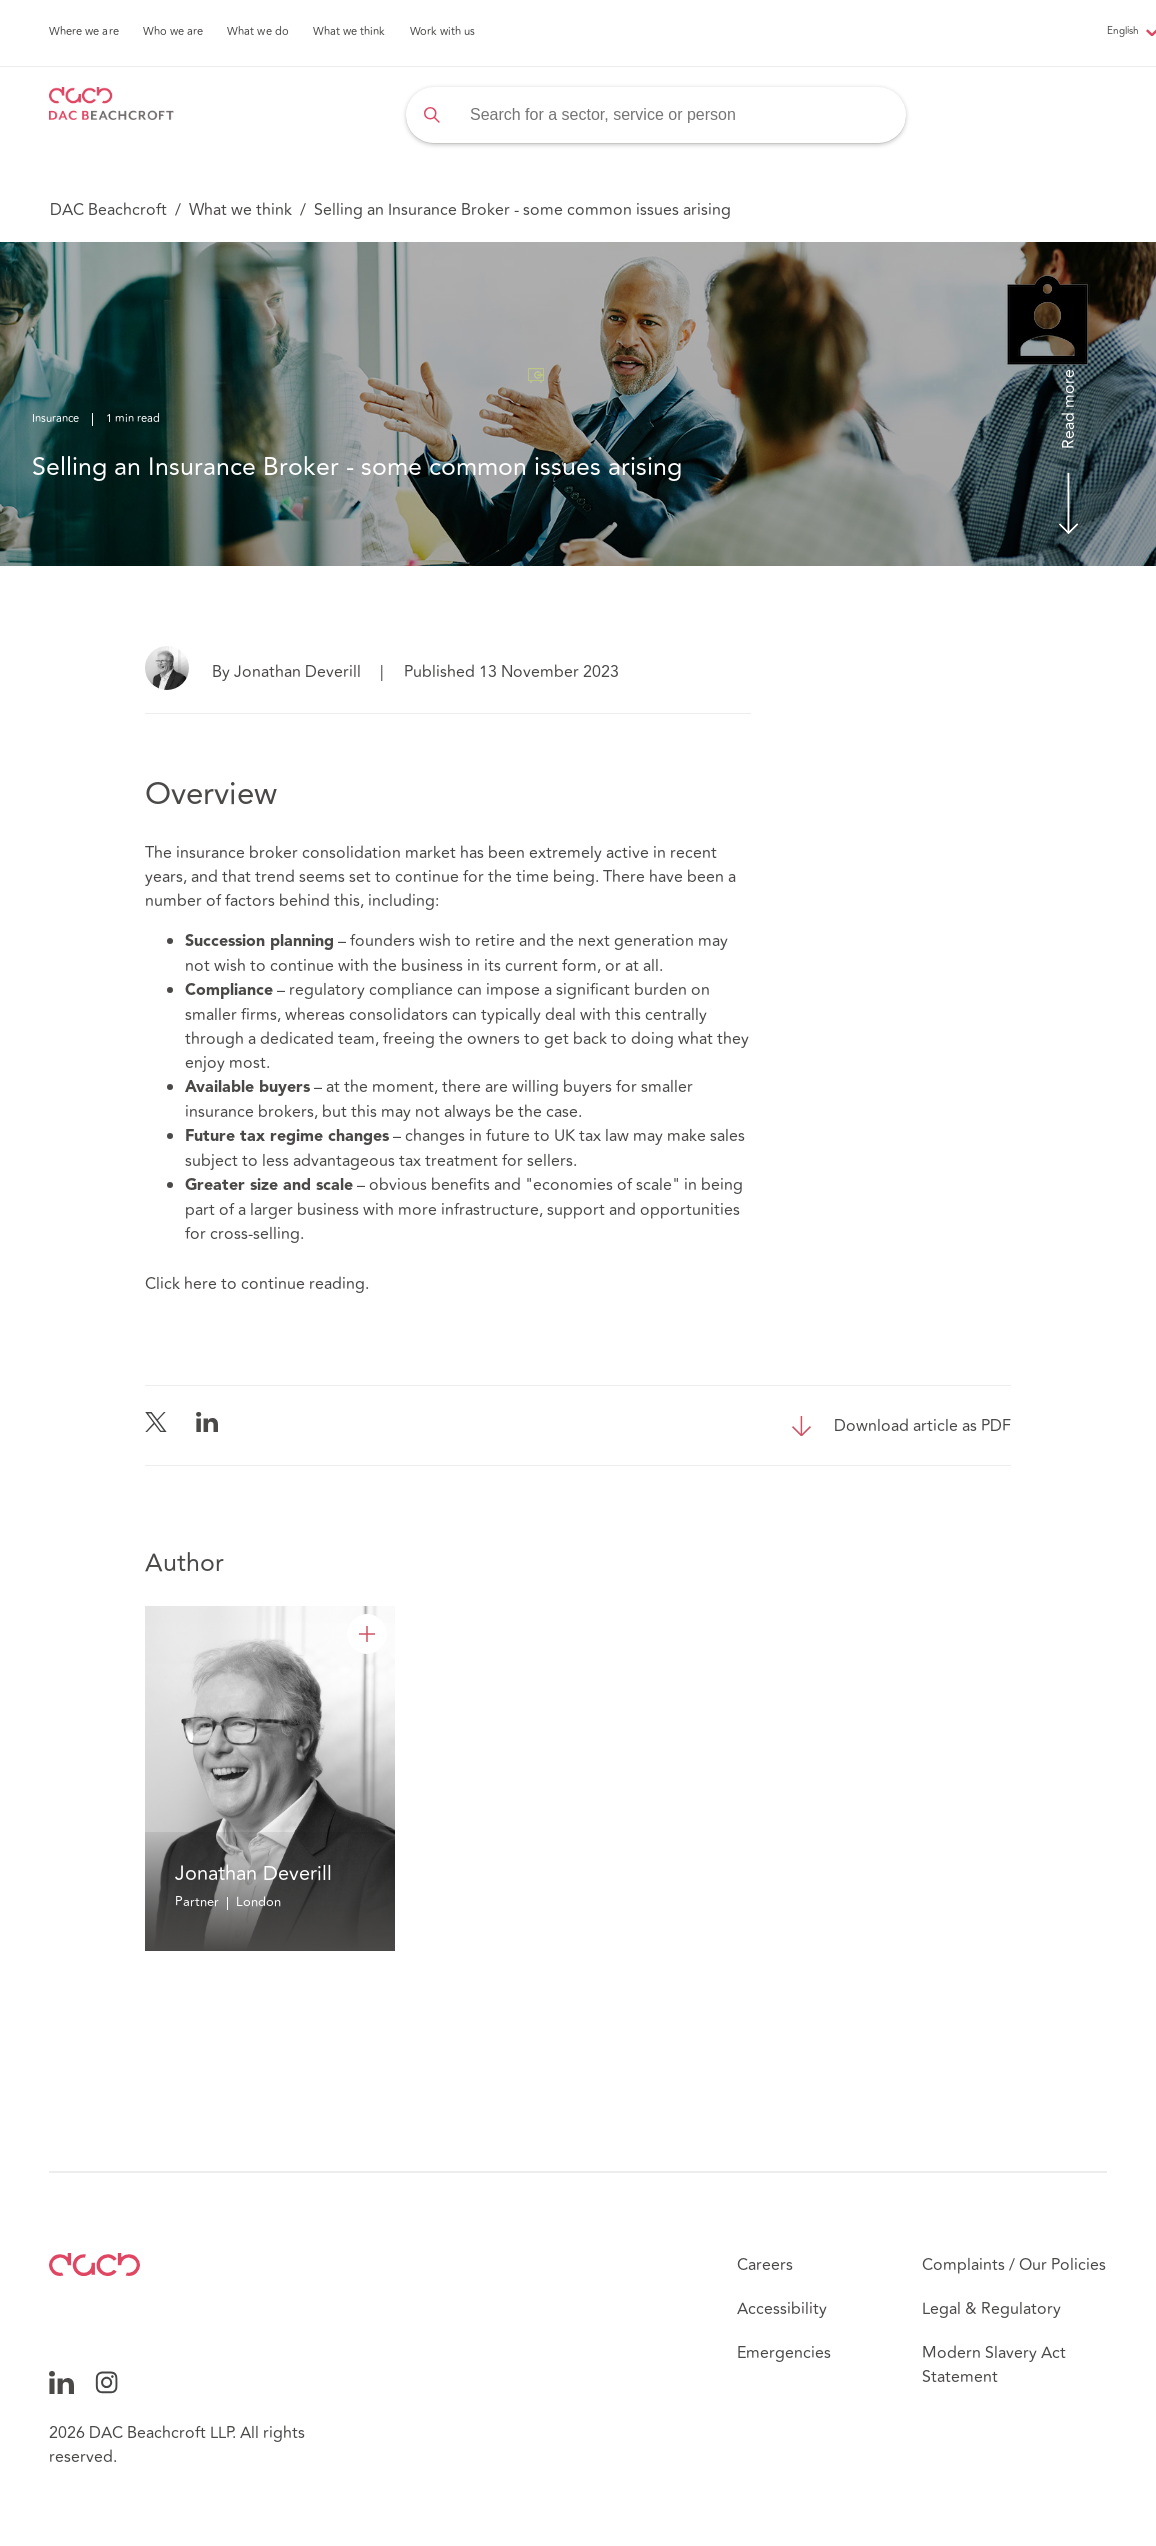 The width and height of the screenshot is (1156, 2546). Describe the element at coordinates (536, 375) in the screenshot. I see `access secure storage or vault` at that location.